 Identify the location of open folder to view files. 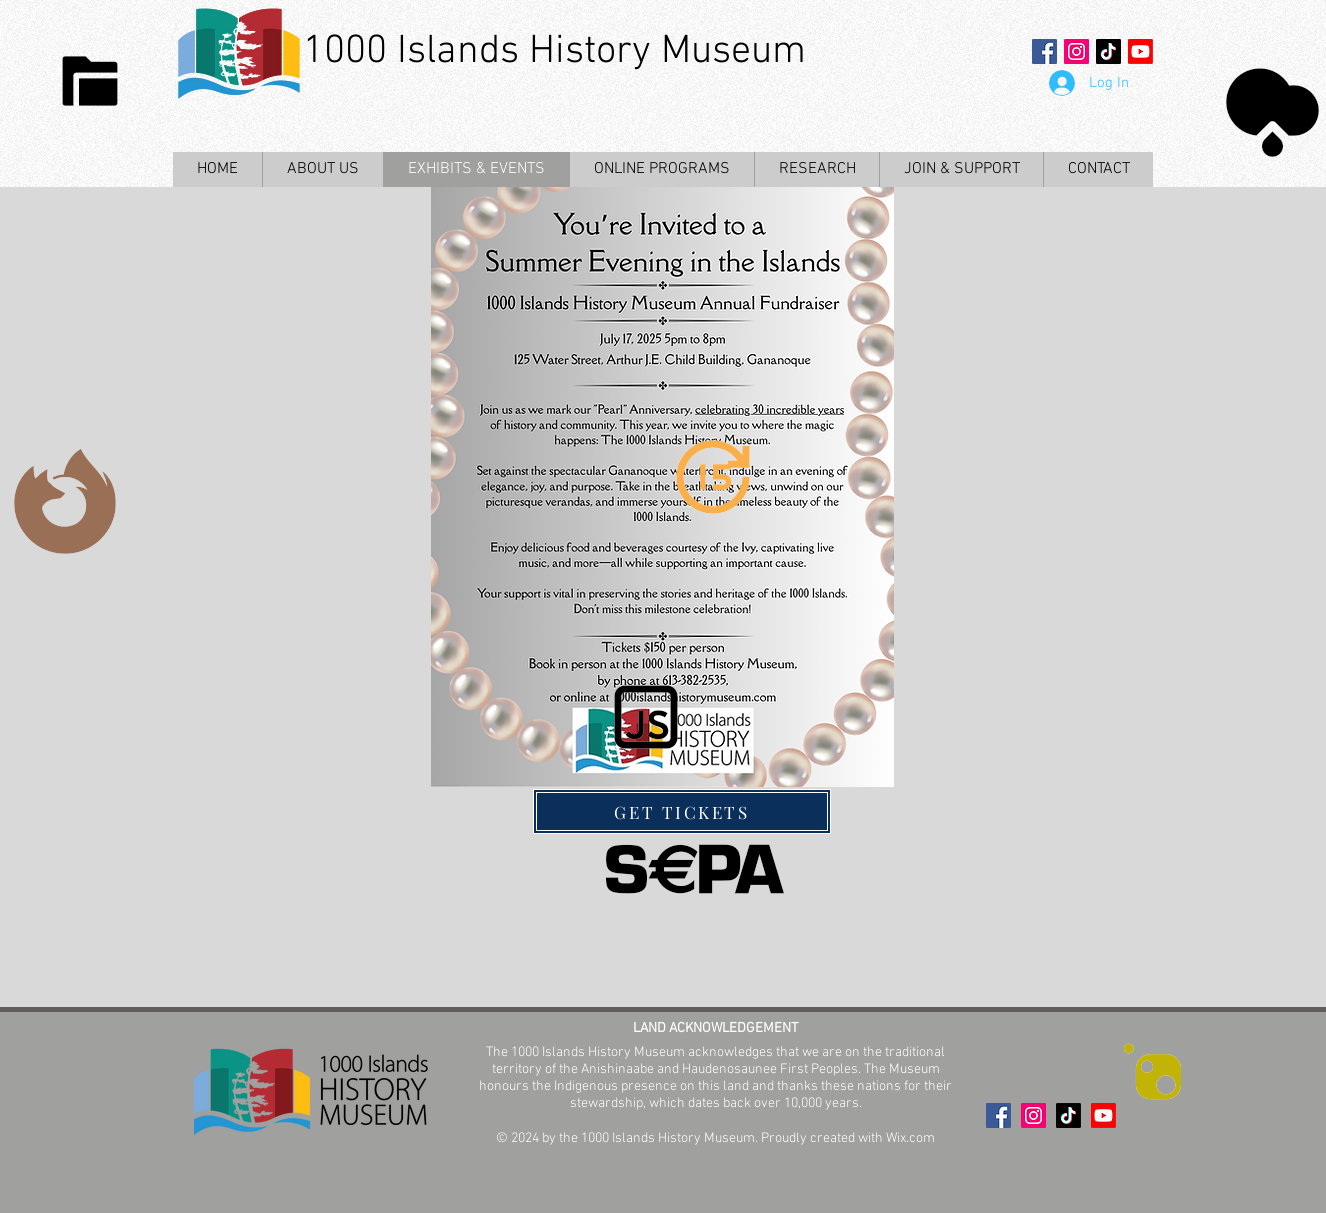
(90, 81).